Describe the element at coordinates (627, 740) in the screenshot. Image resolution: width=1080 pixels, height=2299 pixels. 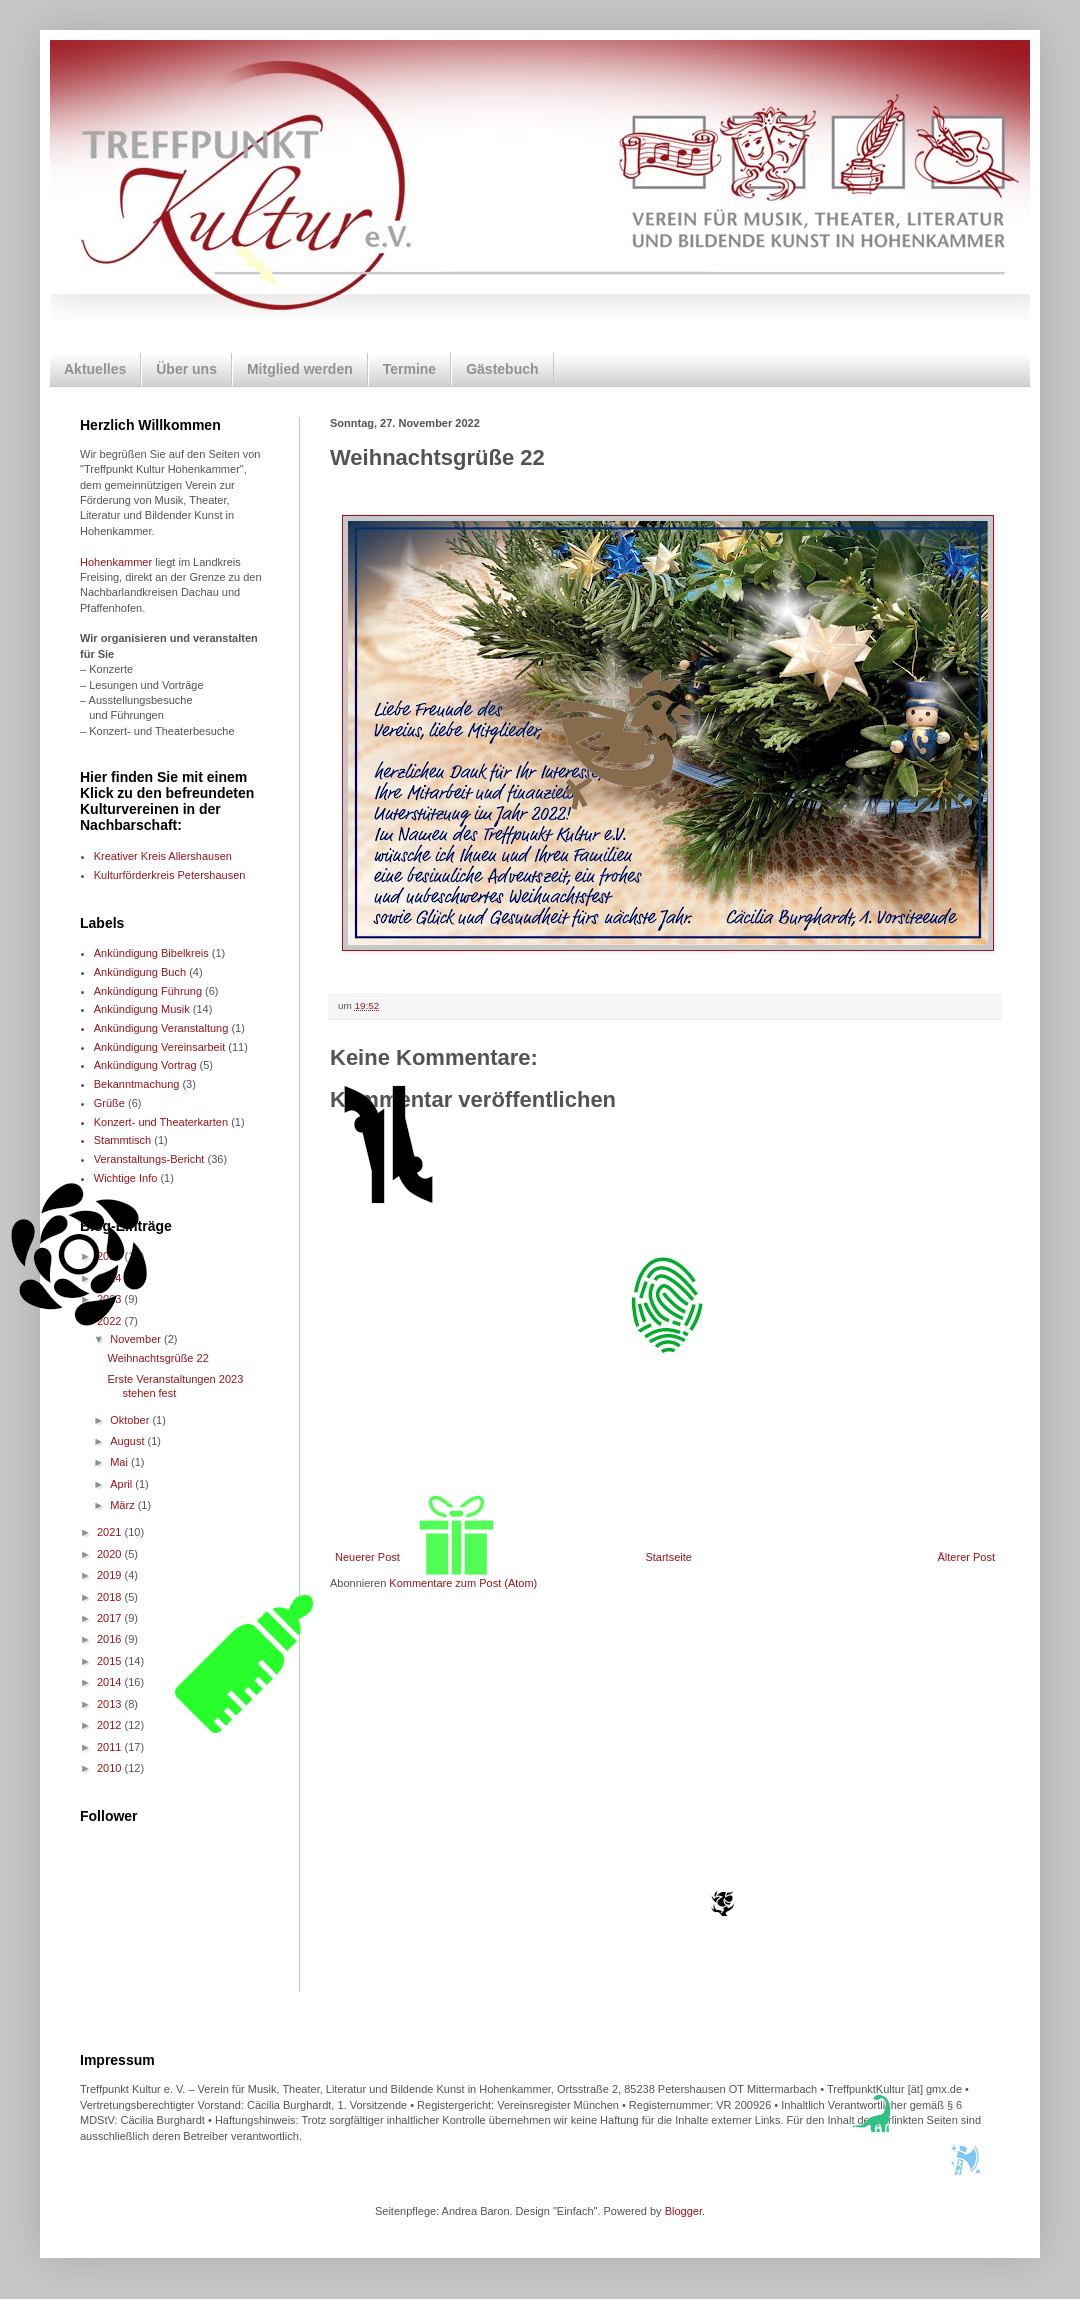
I see `select chicken in a farming or cooking game` at that location.